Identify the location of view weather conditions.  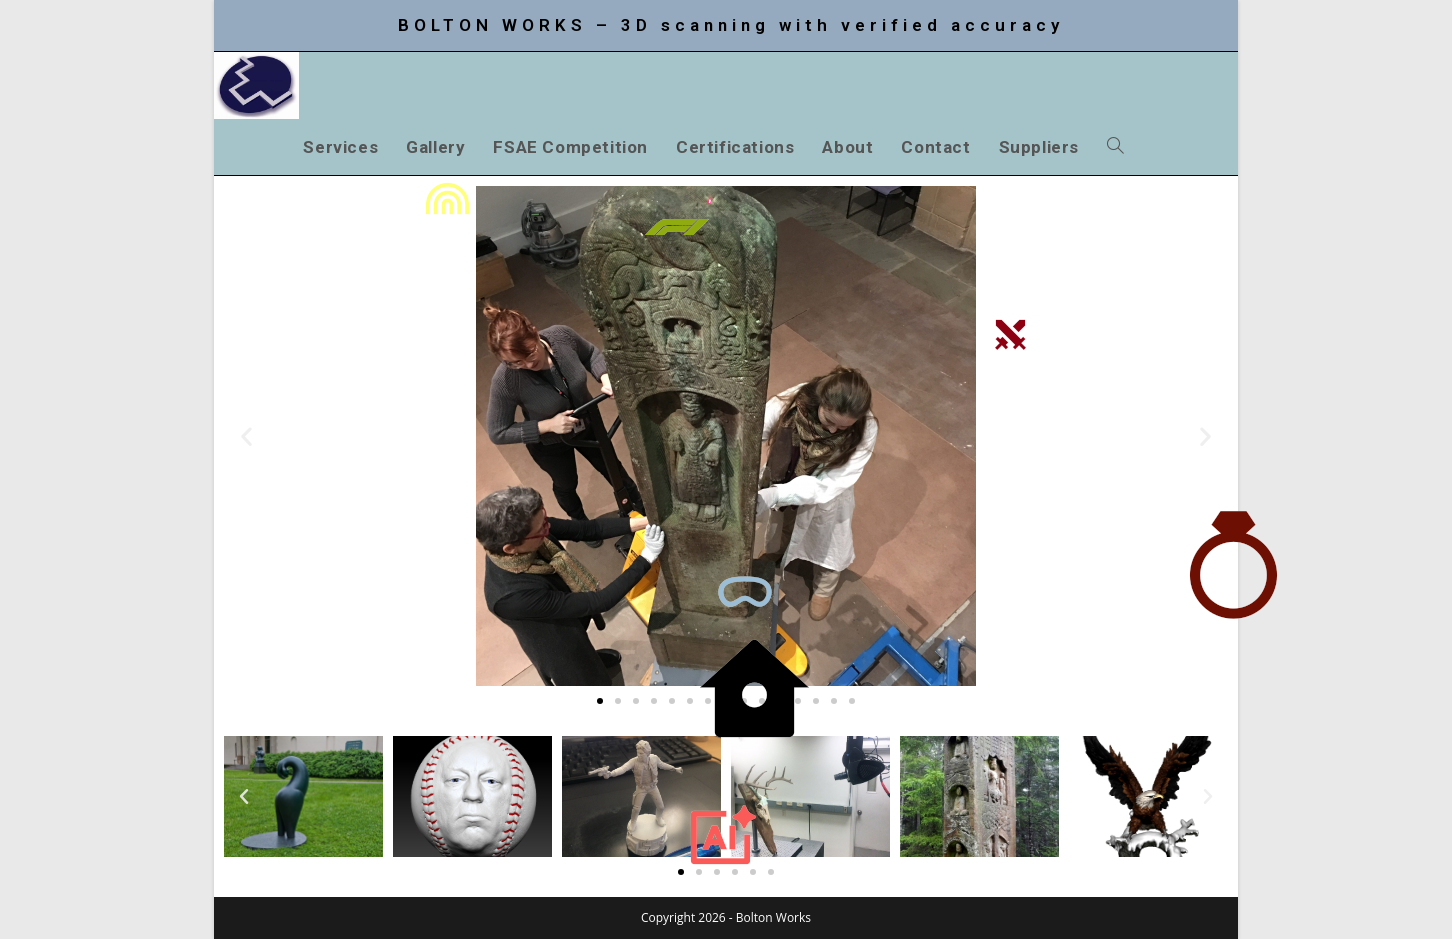
(447, 198).